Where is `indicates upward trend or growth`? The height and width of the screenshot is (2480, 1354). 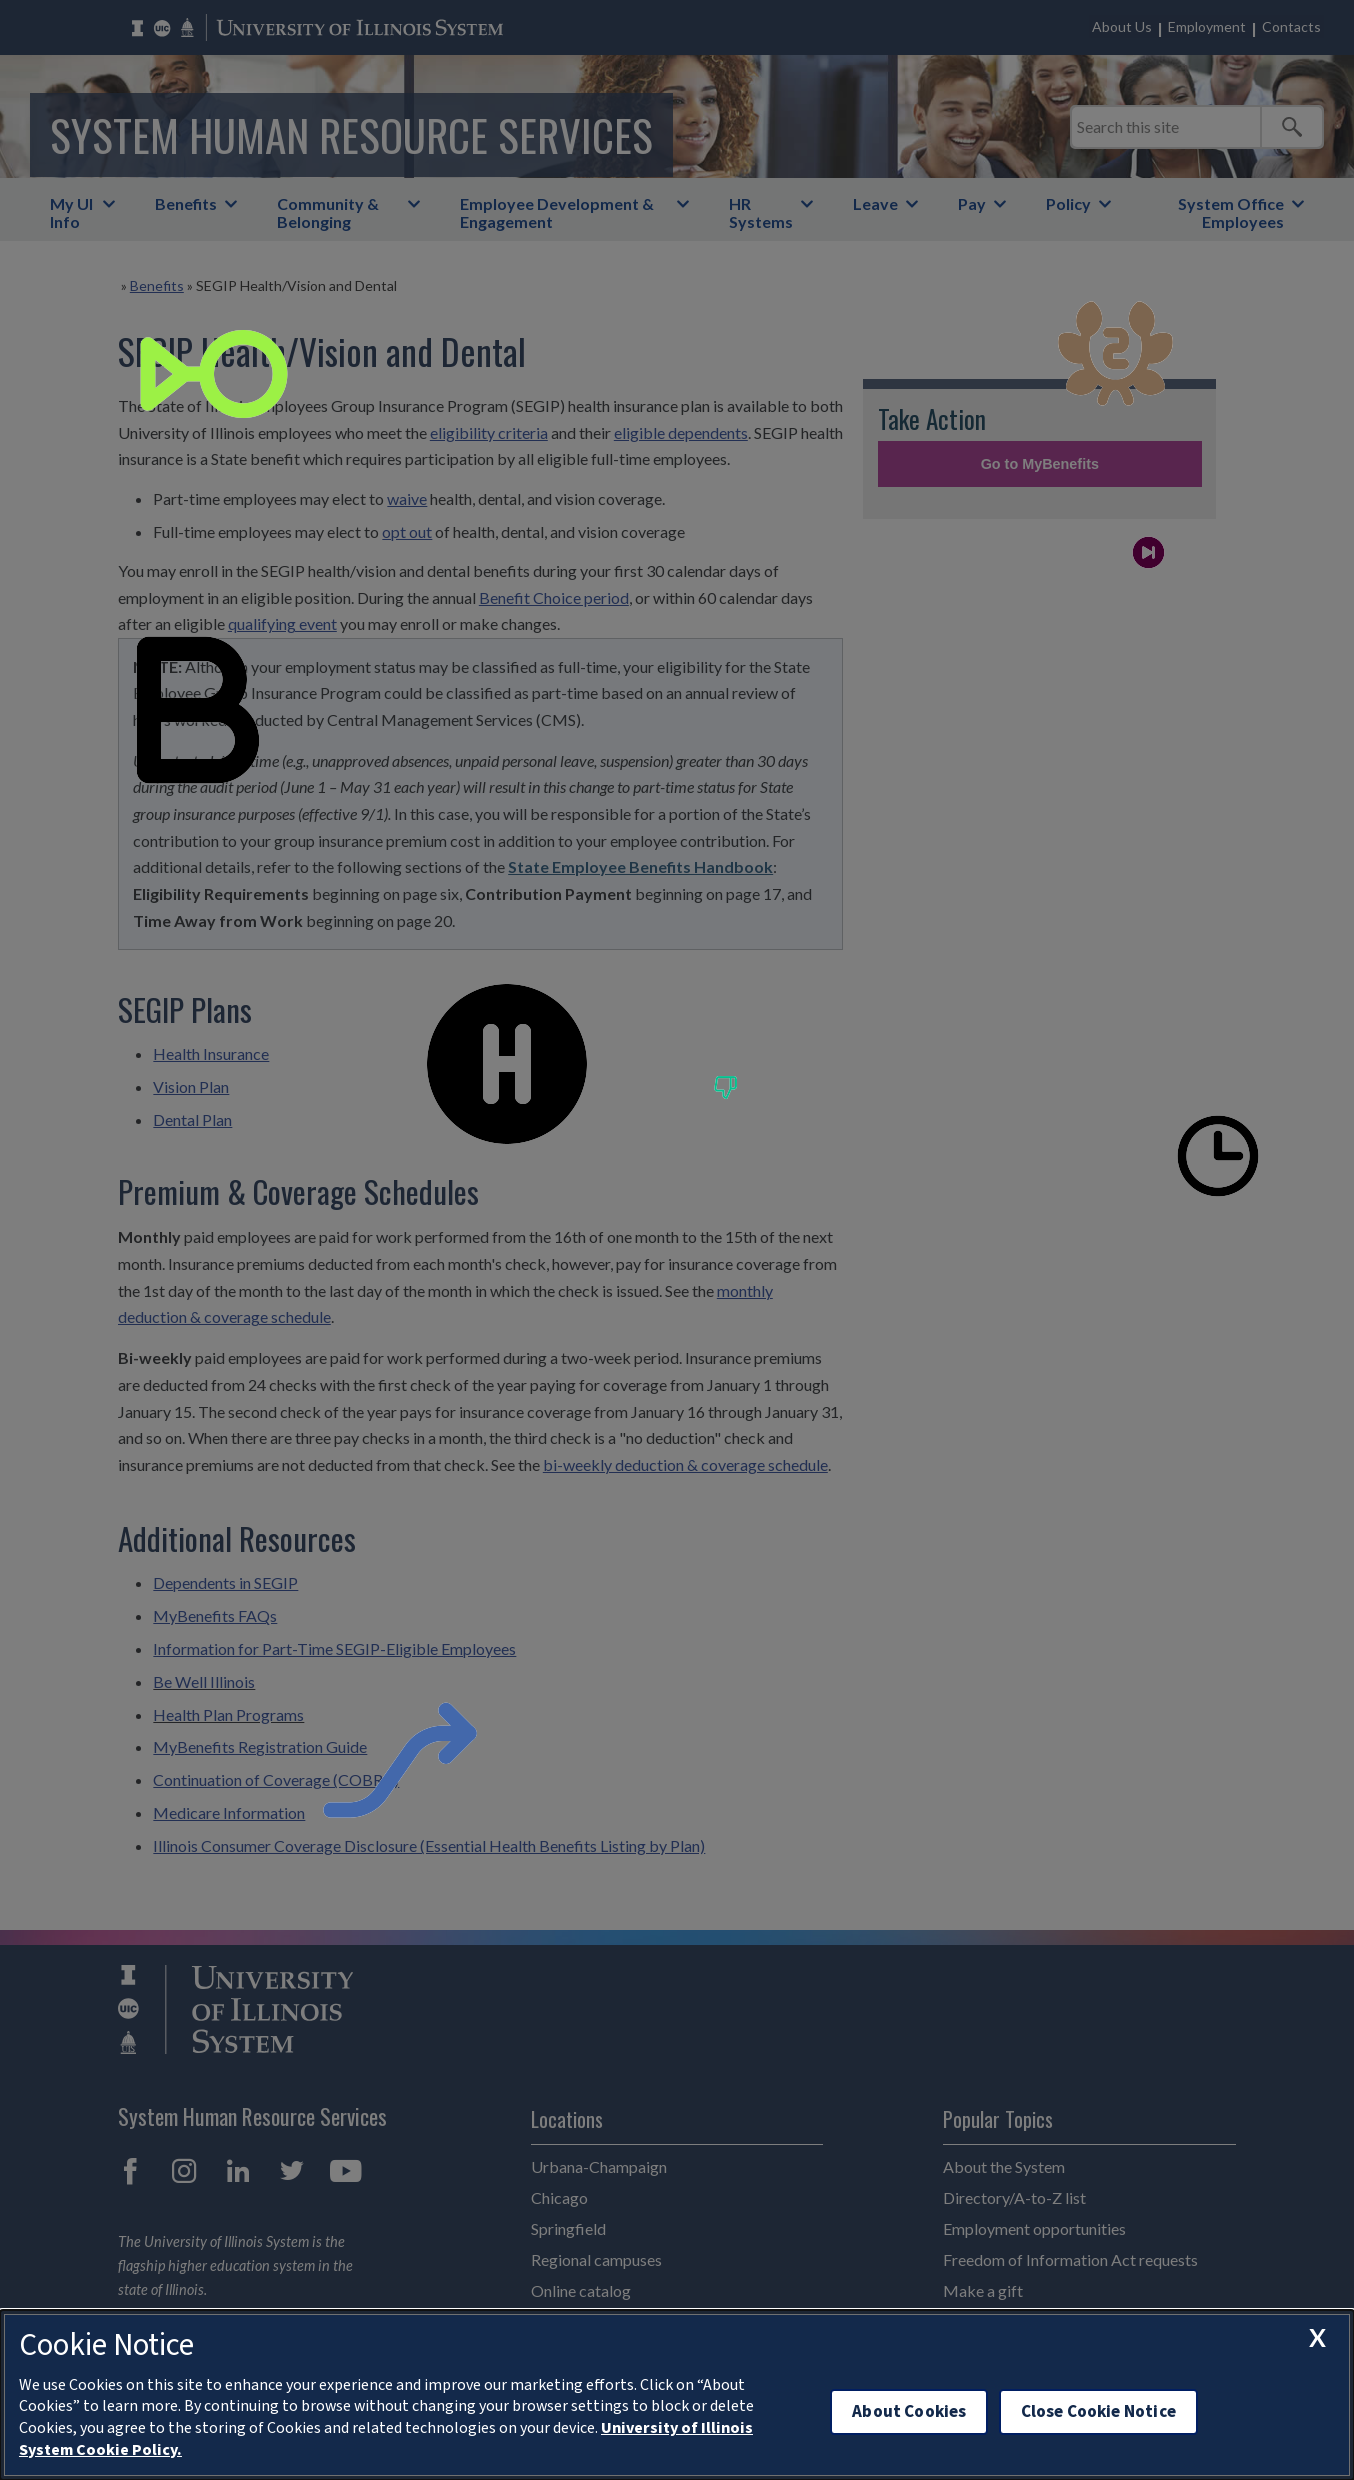
indicates upward trend or growth is located at coordinates (400, 1764).